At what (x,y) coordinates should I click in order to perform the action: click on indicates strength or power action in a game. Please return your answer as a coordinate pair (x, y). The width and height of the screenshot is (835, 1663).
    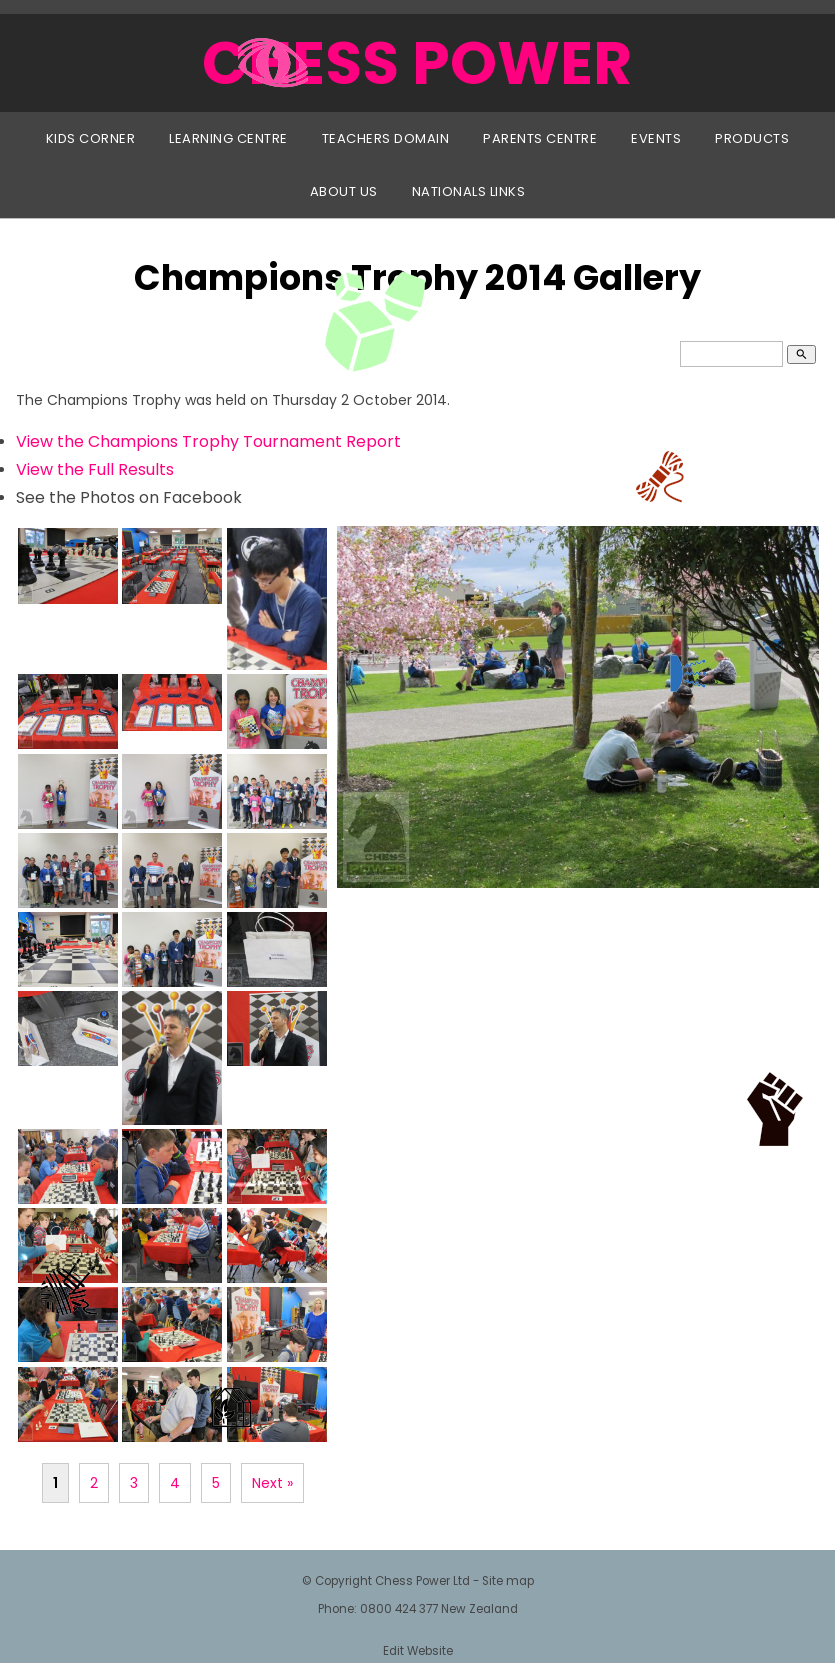
    Looking at the image, I should click on (775, 1109).